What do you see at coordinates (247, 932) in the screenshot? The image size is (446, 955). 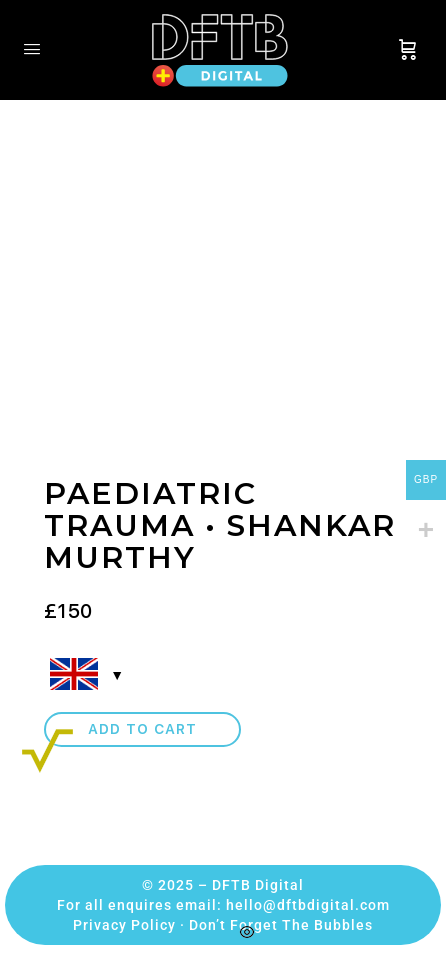 I see `view or preview content` at bounding box center [247, 932].